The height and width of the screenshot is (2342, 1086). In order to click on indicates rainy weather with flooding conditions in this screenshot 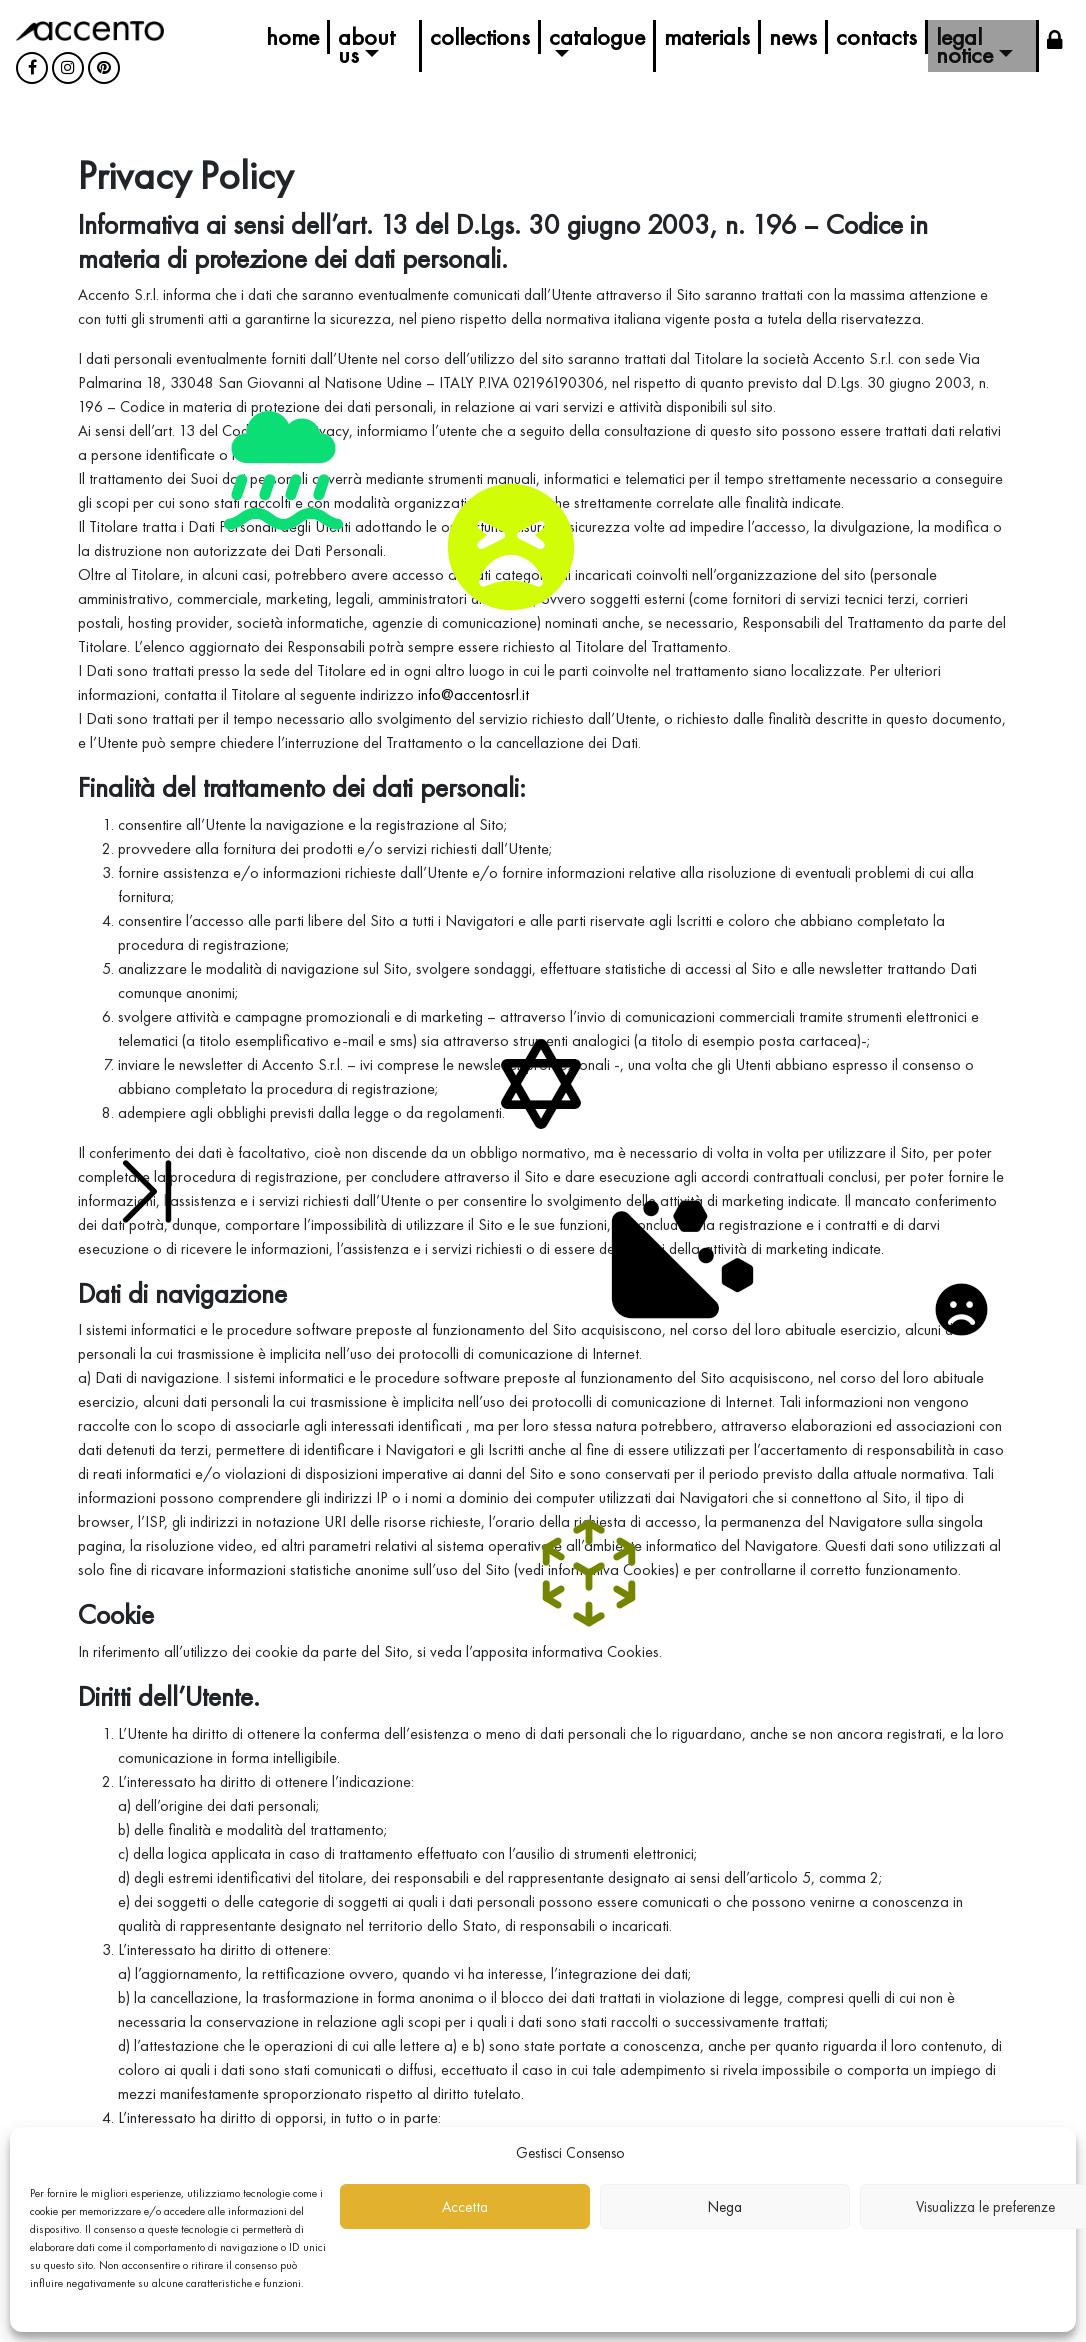, I will do `click(283, 470)`.